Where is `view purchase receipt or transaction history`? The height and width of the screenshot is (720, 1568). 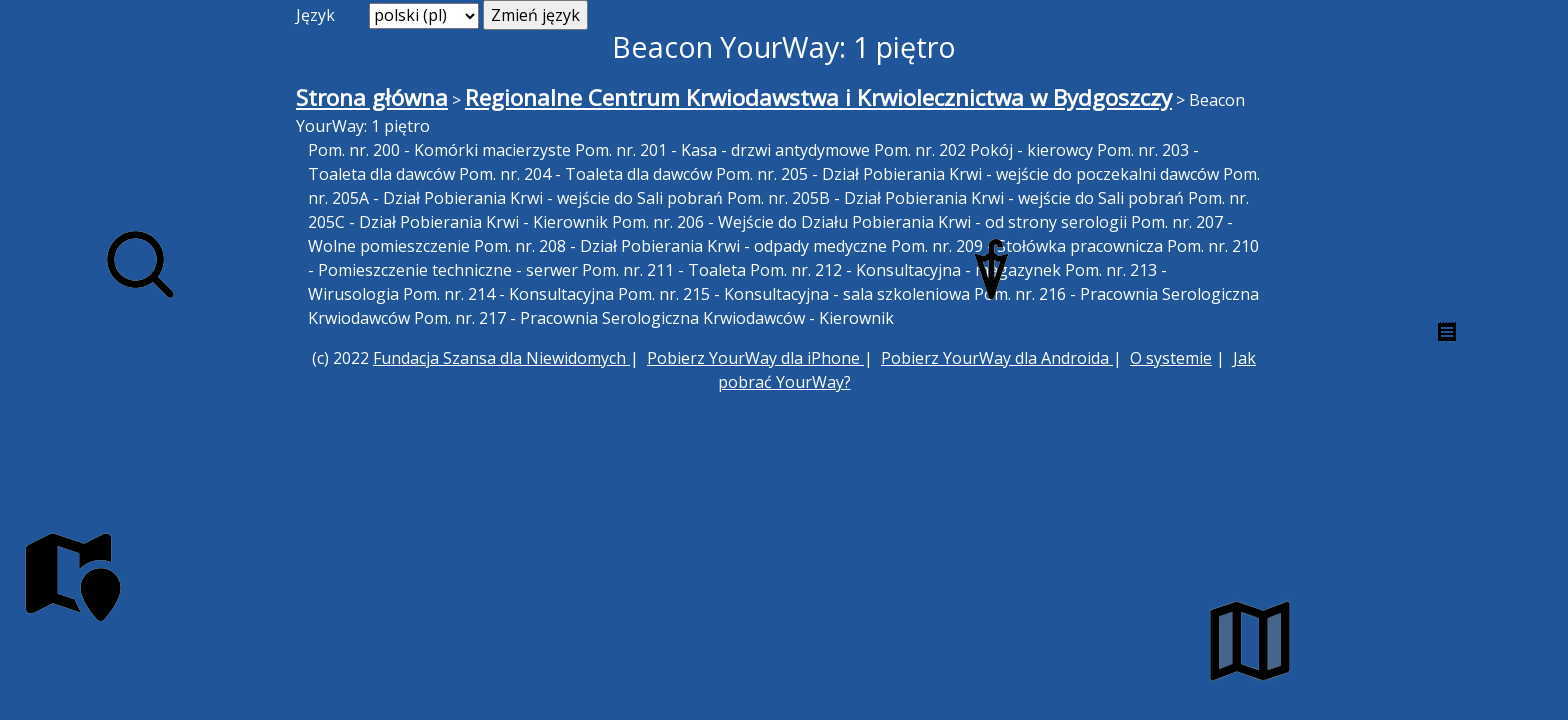
view purchase receipt or transaction history is located at coordinates (1447, 332).